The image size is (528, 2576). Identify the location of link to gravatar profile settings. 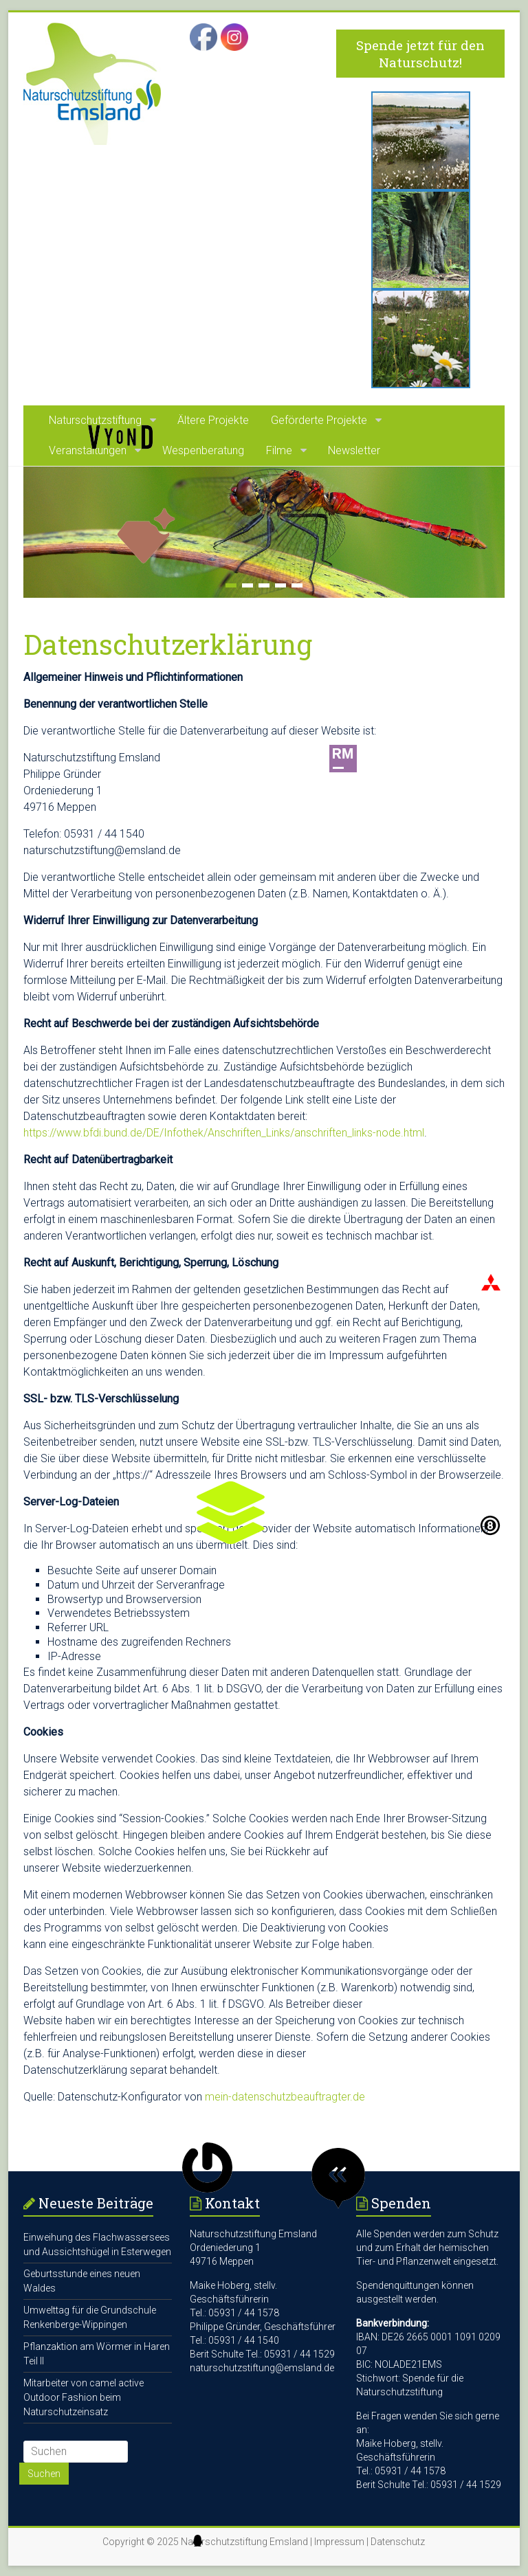
(207, 2167).